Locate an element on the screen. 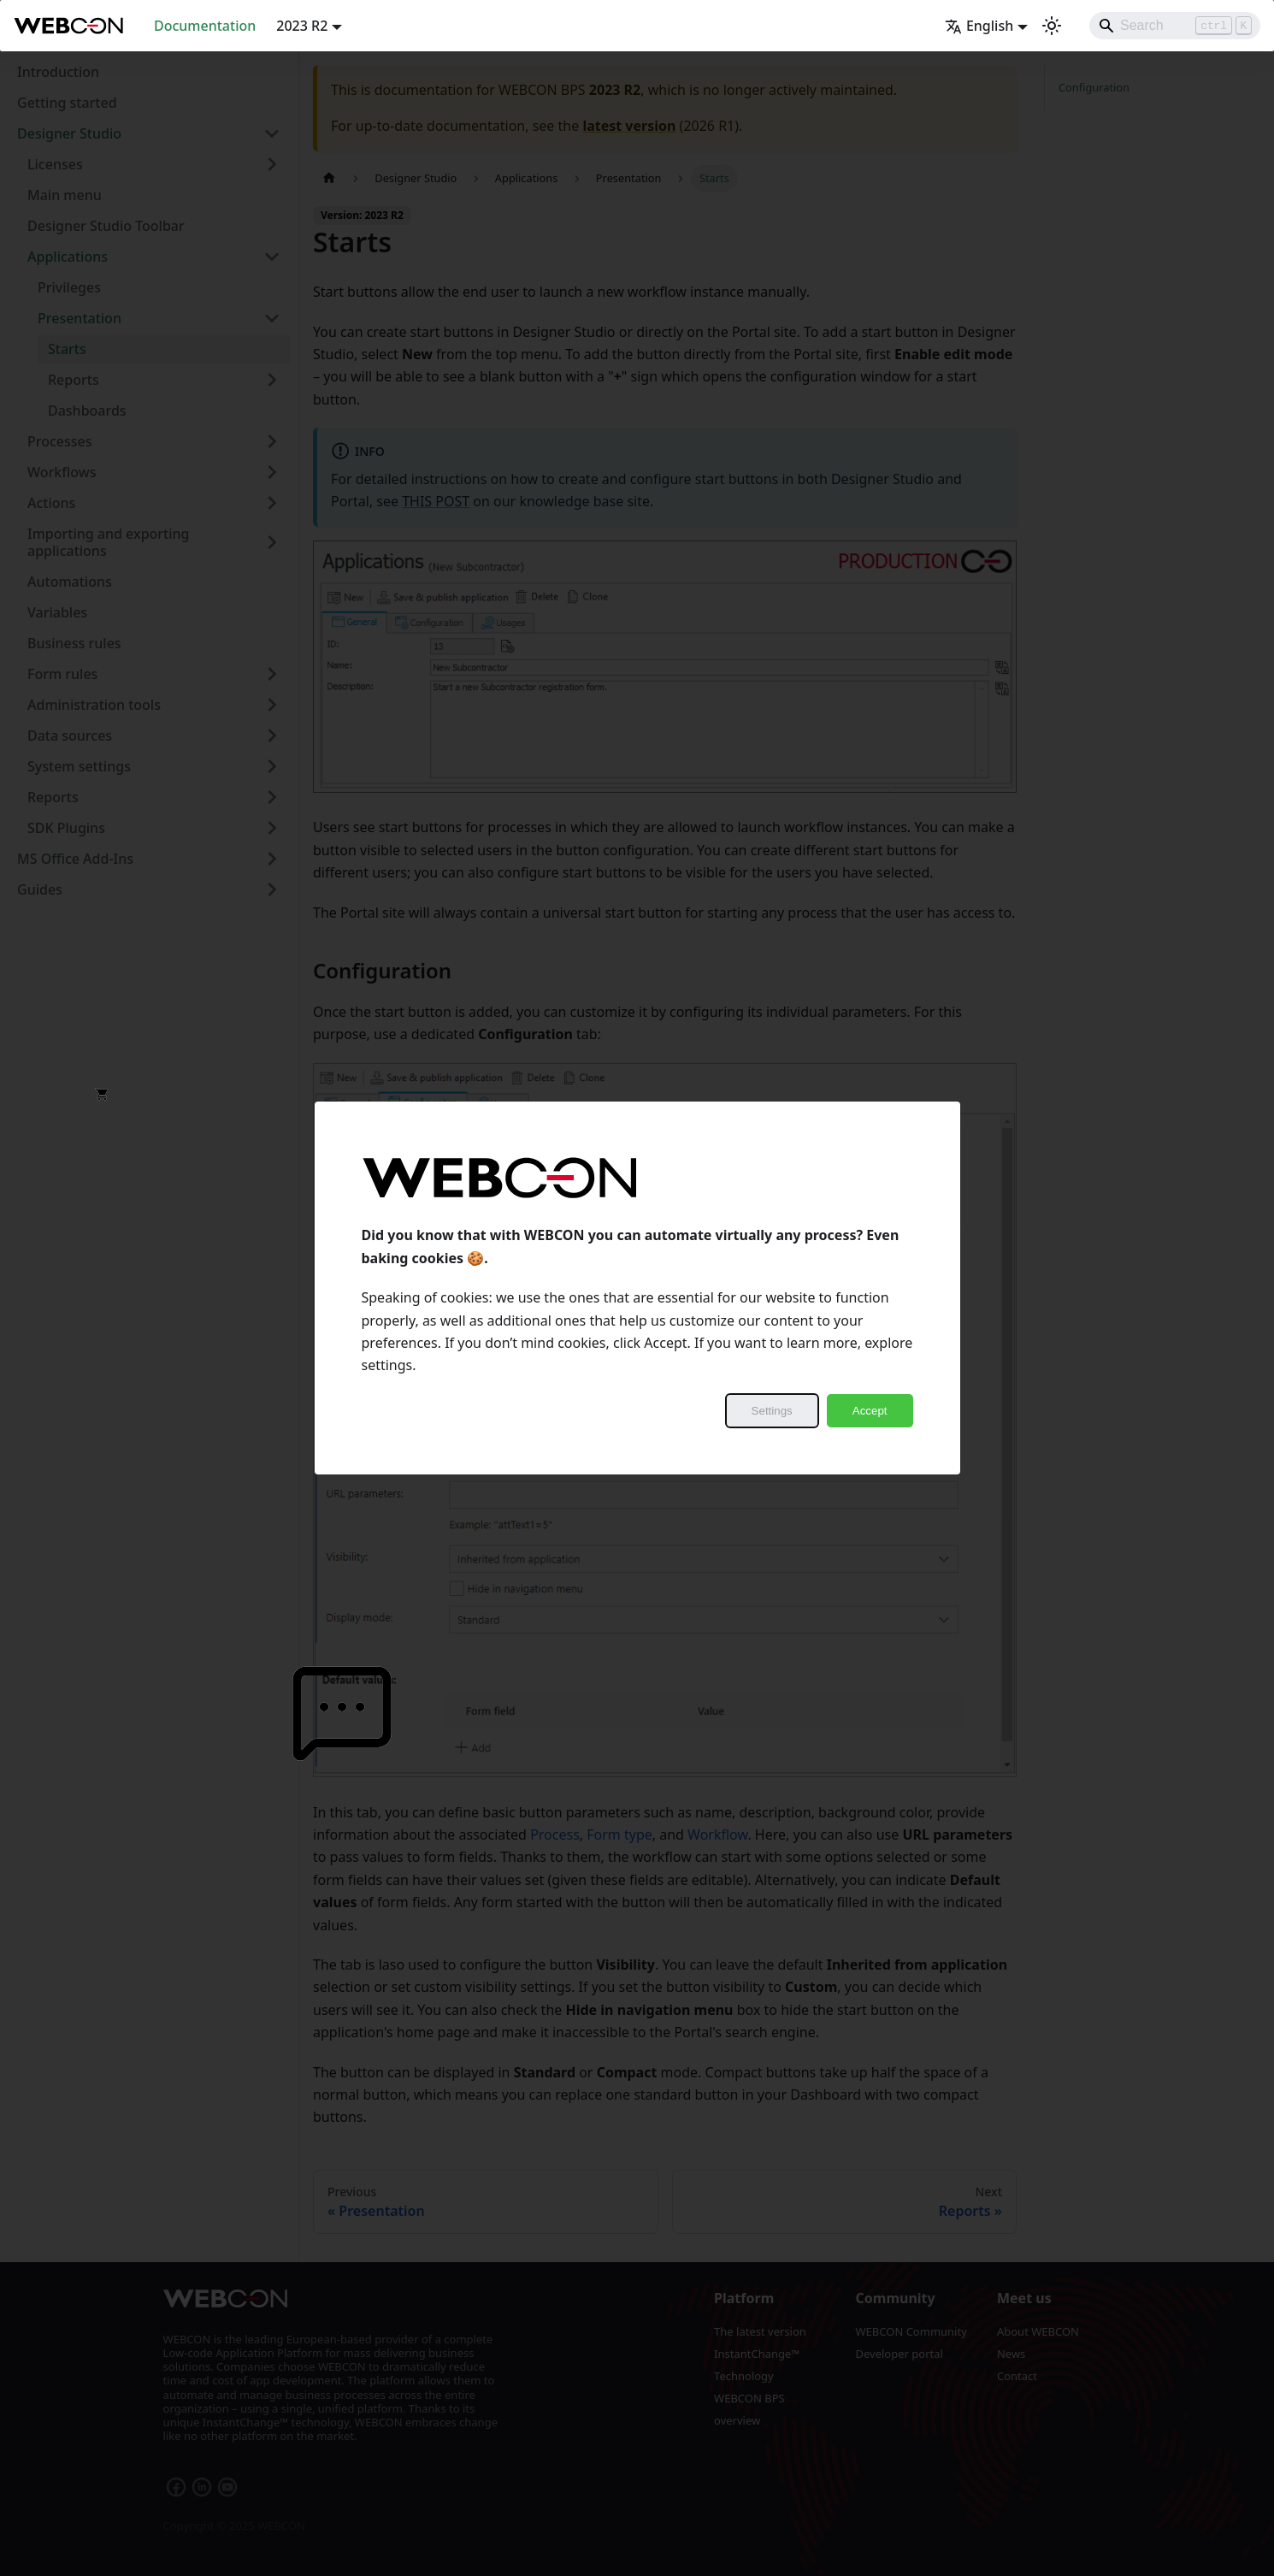  view more messages or conversation options is located at coordinates (342, 1711).